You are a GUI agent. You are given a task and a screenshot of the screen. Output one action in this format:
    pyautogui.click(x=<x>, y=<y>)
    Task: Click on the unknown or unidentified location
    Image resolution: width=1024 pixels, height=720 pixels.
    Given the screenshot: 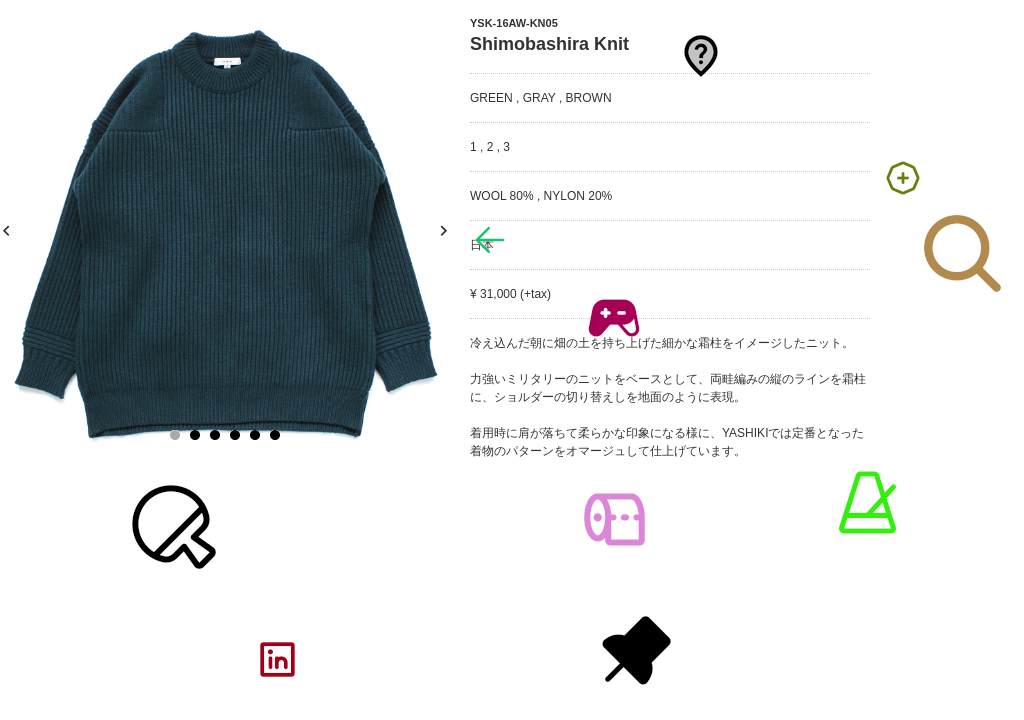 What is the action you would take?
    pyautogui.click(x=701, y=56)
    